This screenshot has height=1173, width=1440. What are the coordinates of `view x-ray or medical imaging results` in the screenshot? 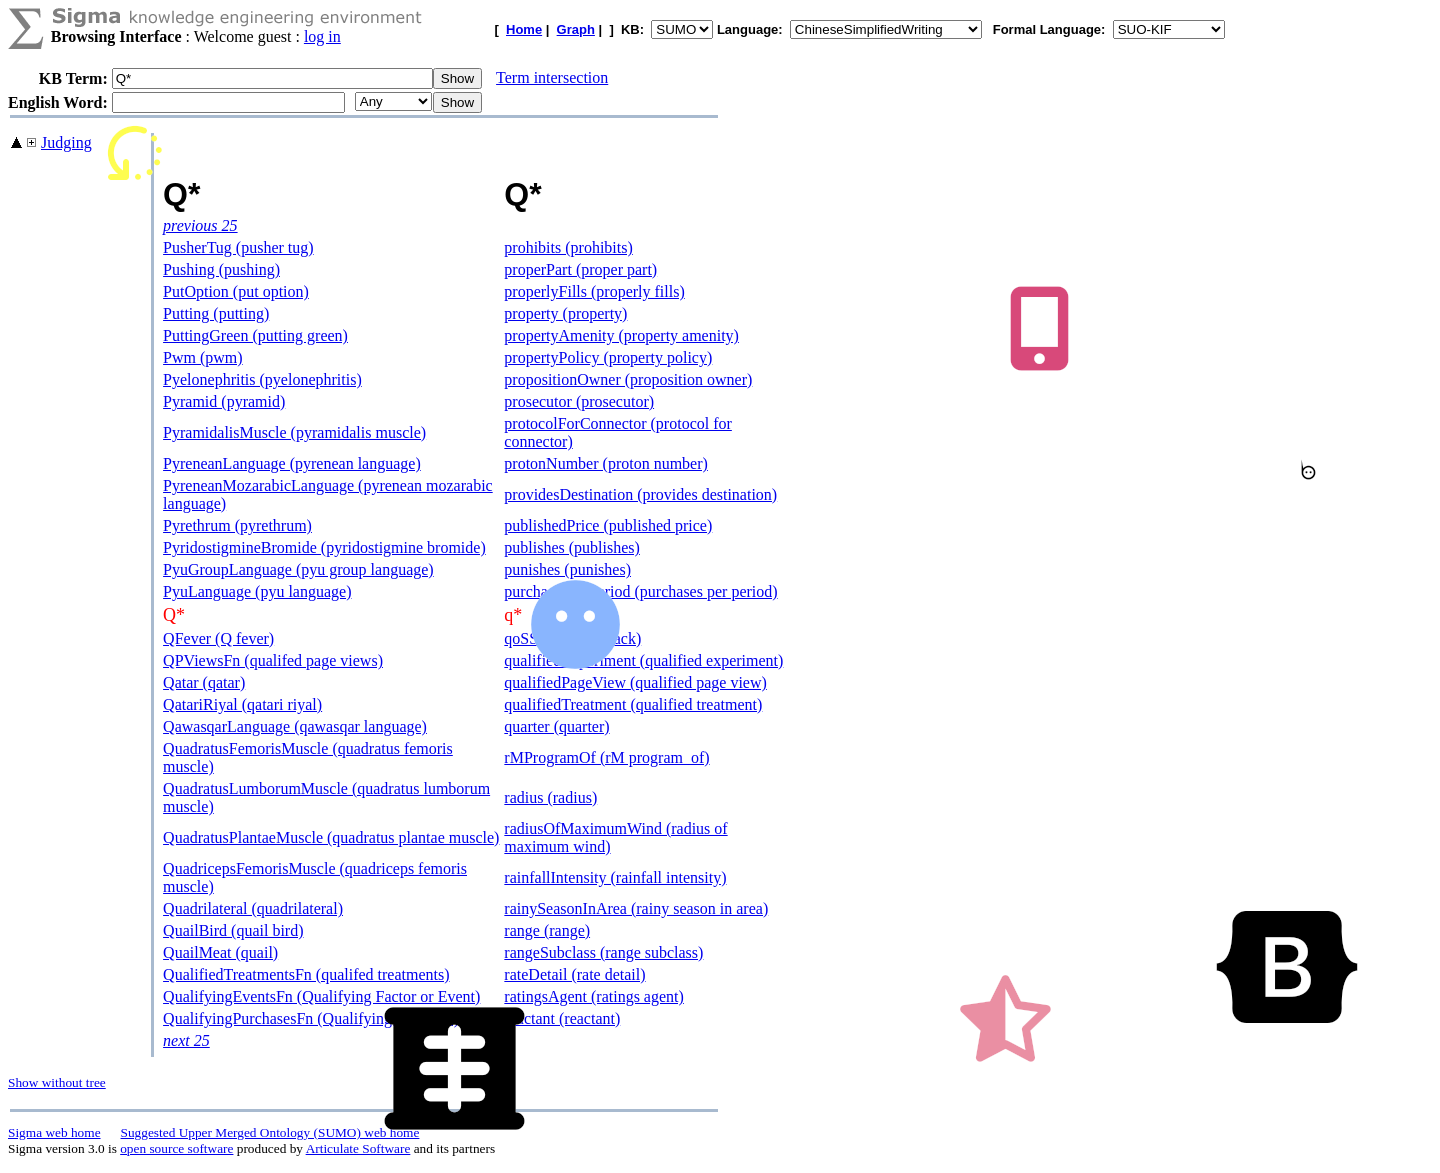 It's located at (454, 1068).